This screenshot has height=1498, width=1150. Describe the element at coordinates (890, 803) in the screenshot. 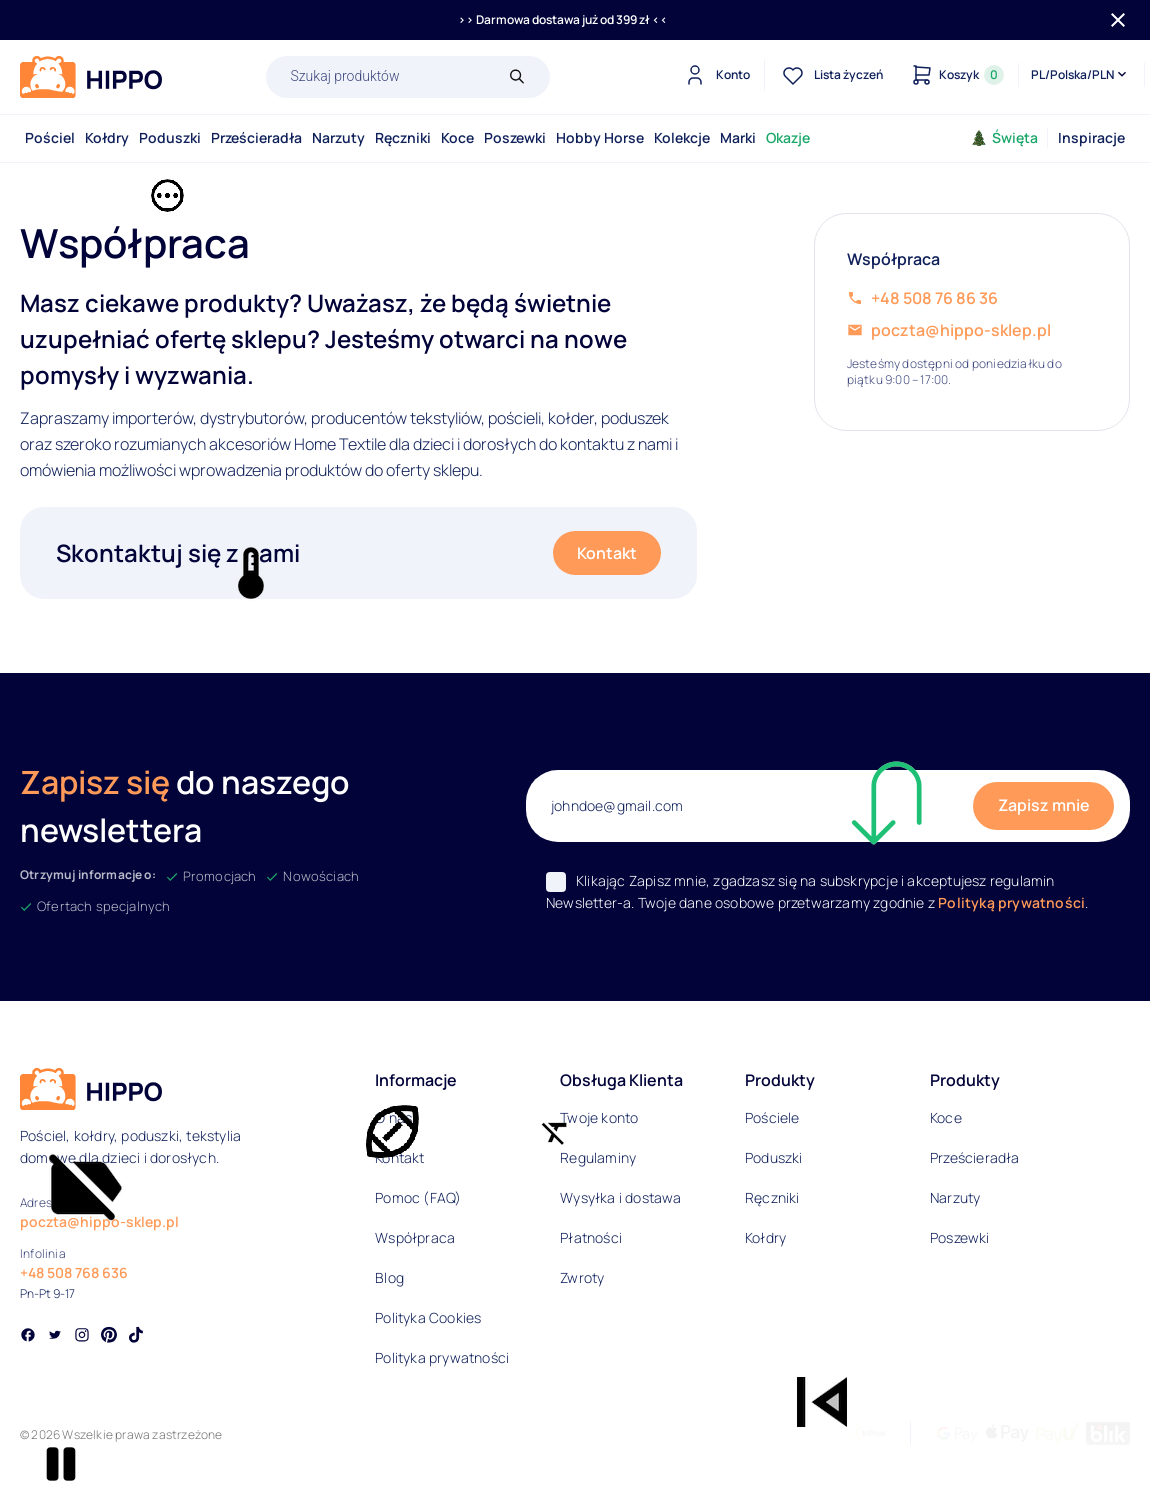

I see `undo or reverse last action` at that location.